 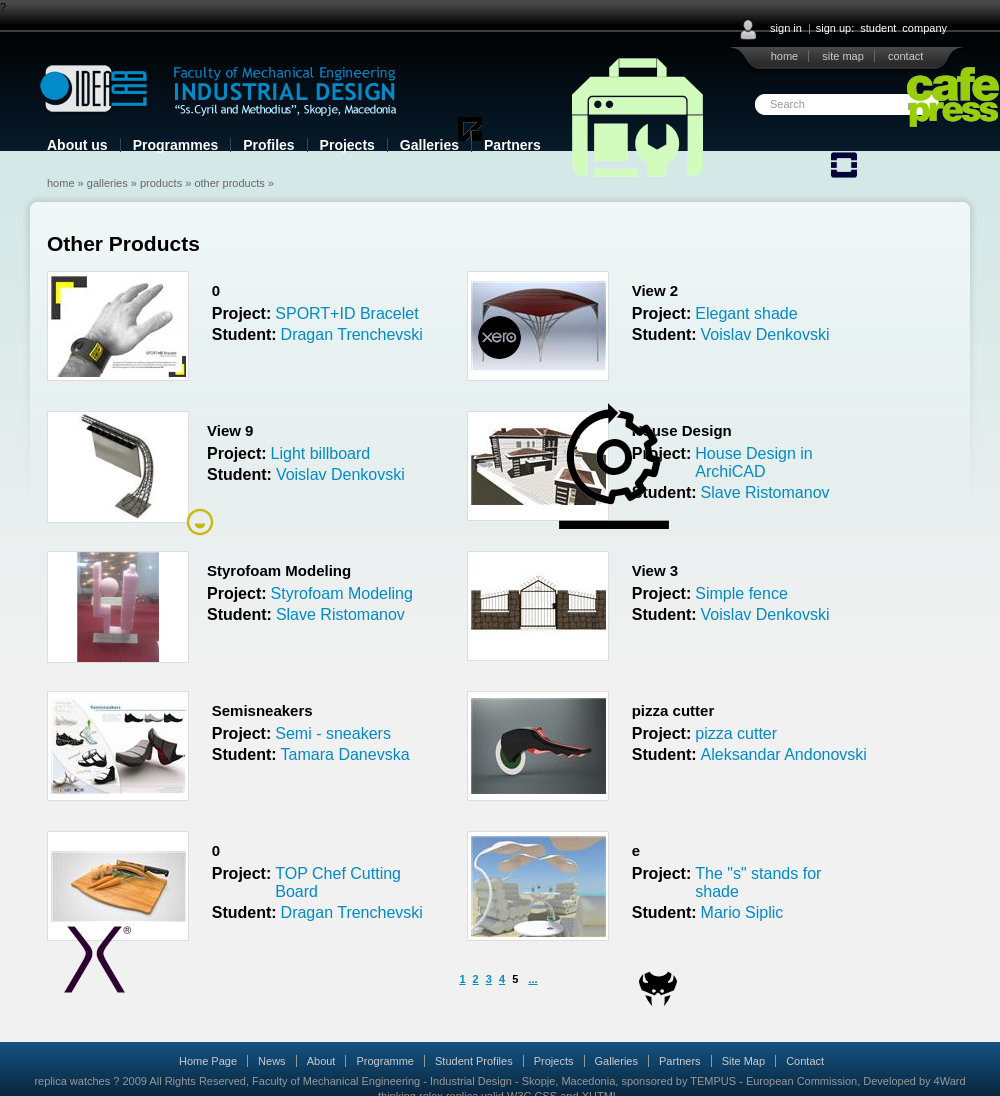 I want to click on chemex brand logo, so click(x=97, y=959).